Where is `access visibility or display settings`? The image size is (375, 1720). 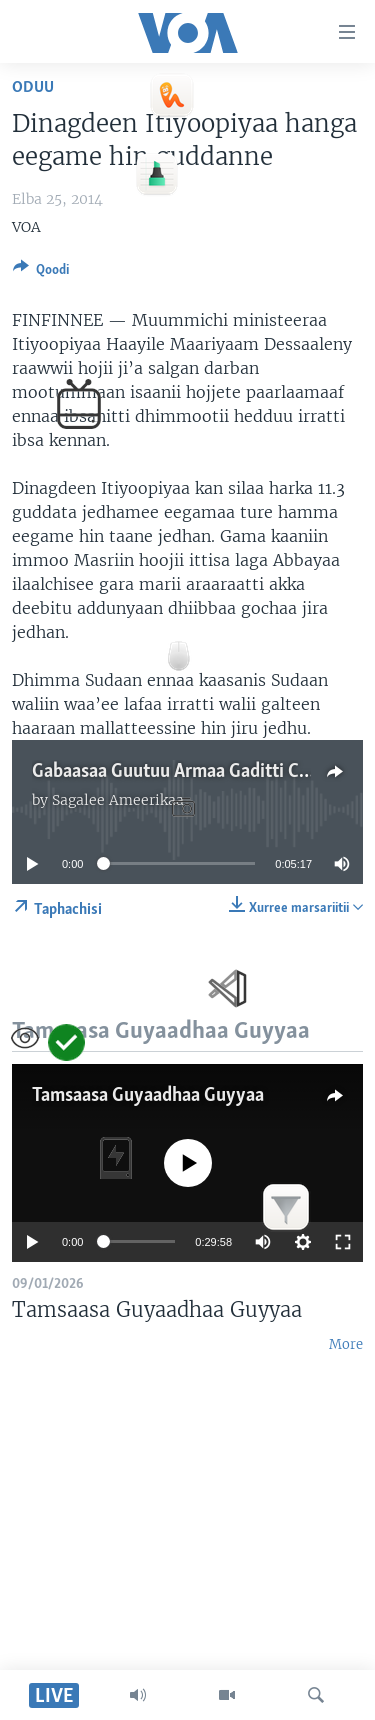
access visibility or display settings is located at coordinates (25, 1038).